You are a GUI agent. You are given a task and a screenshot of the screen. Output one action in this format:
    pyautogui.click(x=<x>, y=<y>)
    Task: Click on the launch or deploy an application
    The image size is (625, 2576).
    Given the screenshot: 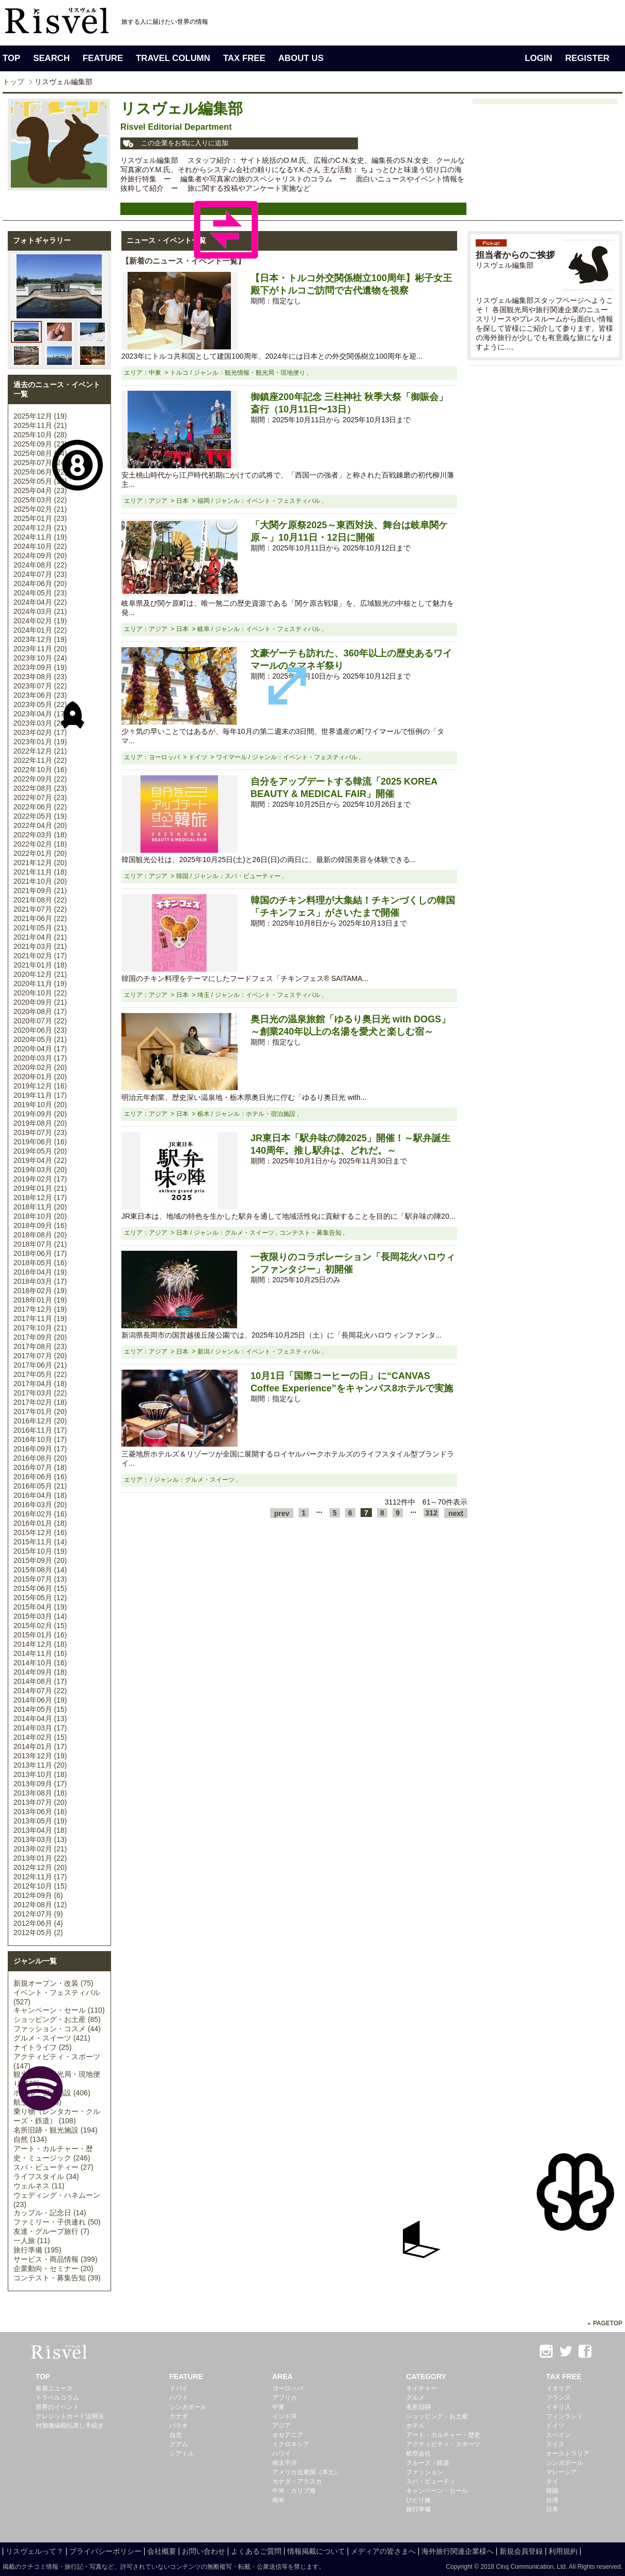 What is the action you would take?
    pyautogui.click(x=72, y=714)
    